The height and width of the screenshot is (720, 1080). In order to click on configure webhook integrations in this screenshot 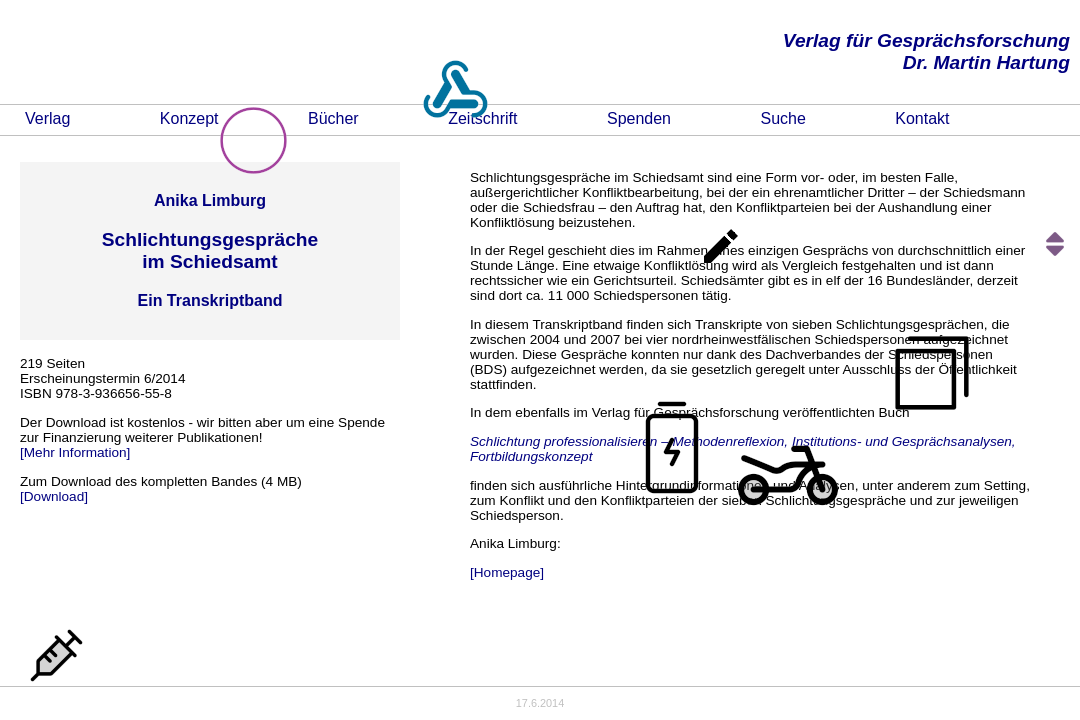, I will do `click(455, 92)`.